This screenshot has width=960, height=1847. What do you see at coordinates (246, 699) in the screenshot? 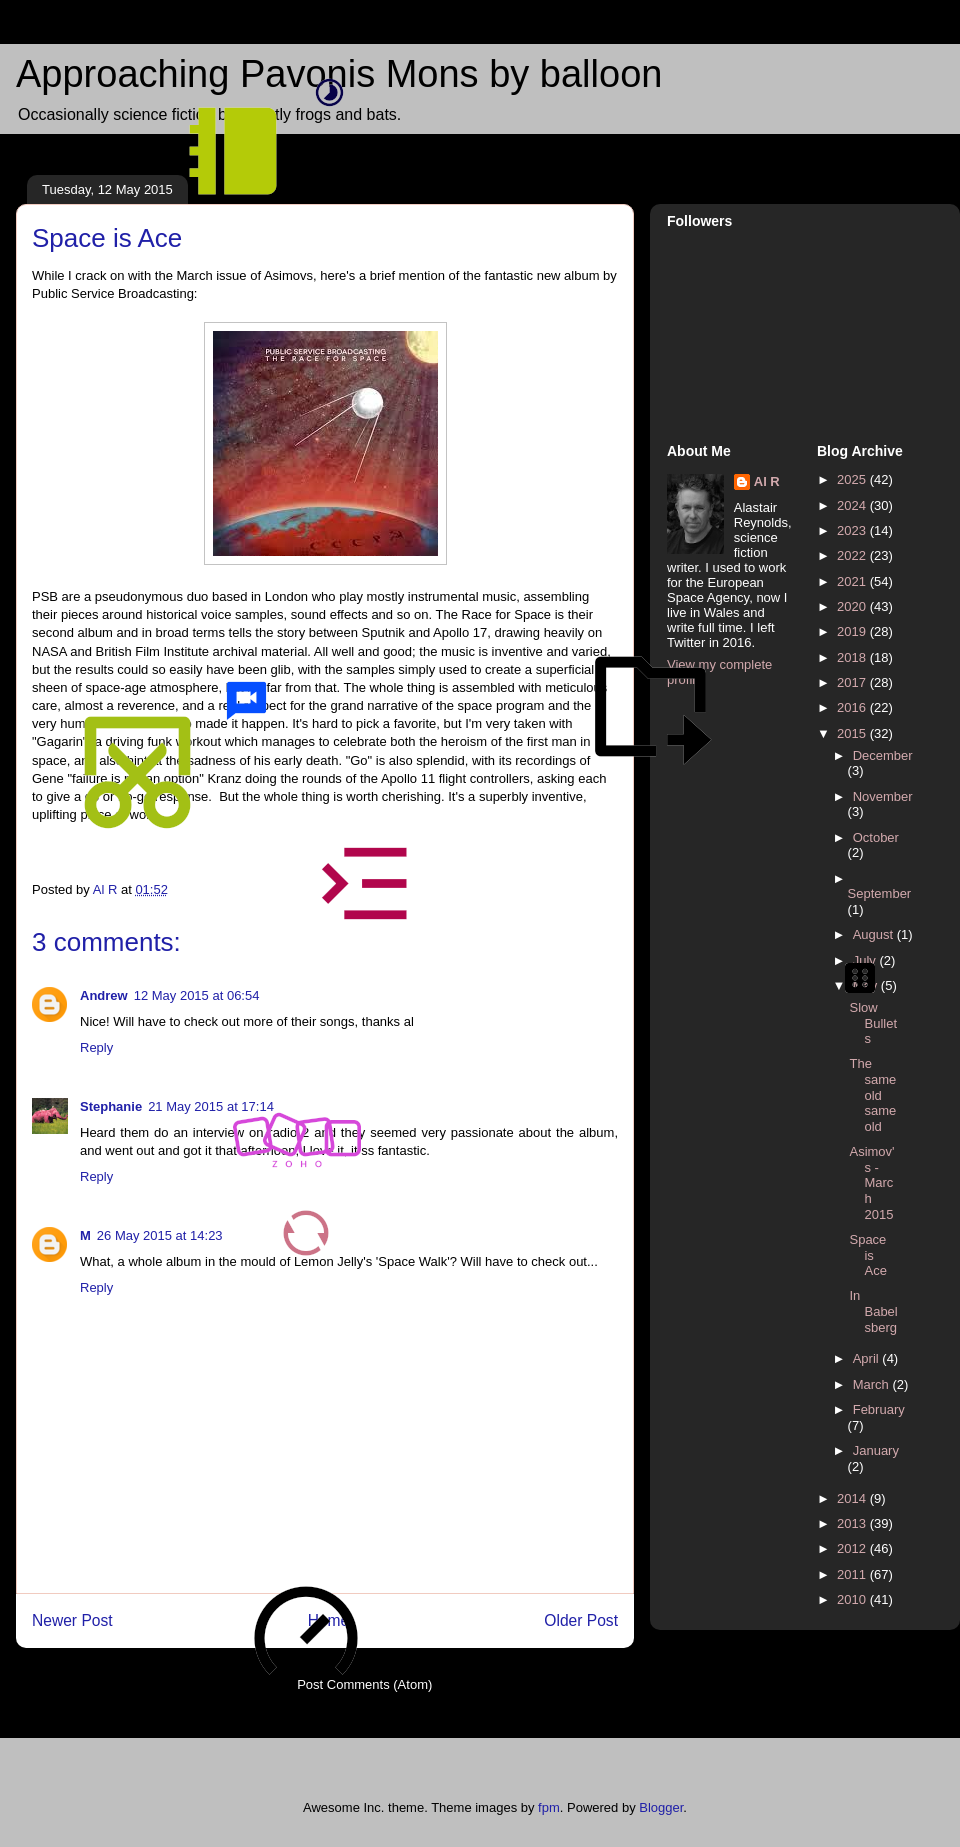
I see `start a video chat` at bounding box center [246, 699].